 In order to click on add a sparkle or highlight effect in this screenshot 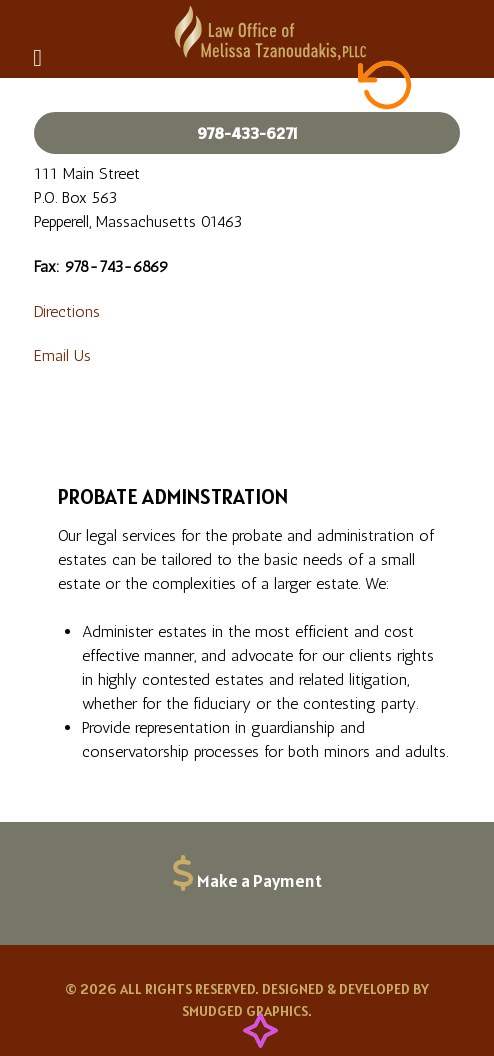, I will do `click(260, 1030)`.